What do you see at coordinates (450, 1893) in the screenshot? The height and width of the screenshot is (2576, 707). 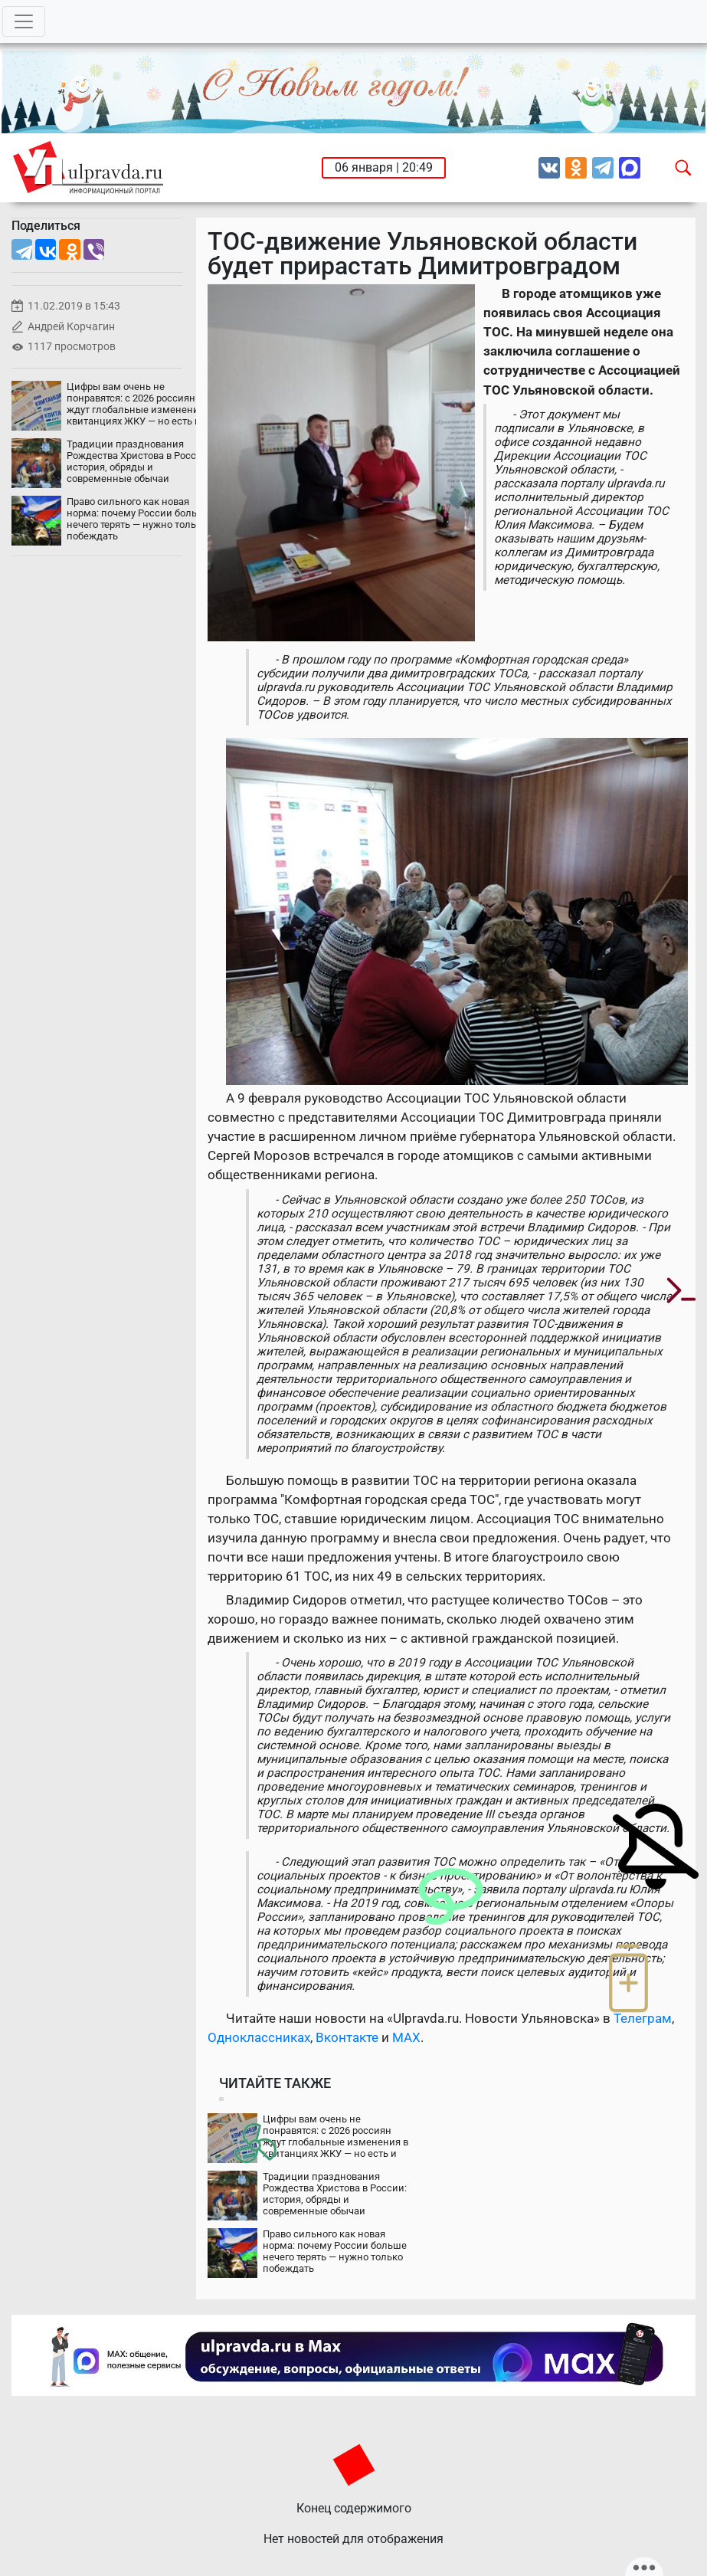 I see `freehand selection tool` at bounding box center [450, 1893].